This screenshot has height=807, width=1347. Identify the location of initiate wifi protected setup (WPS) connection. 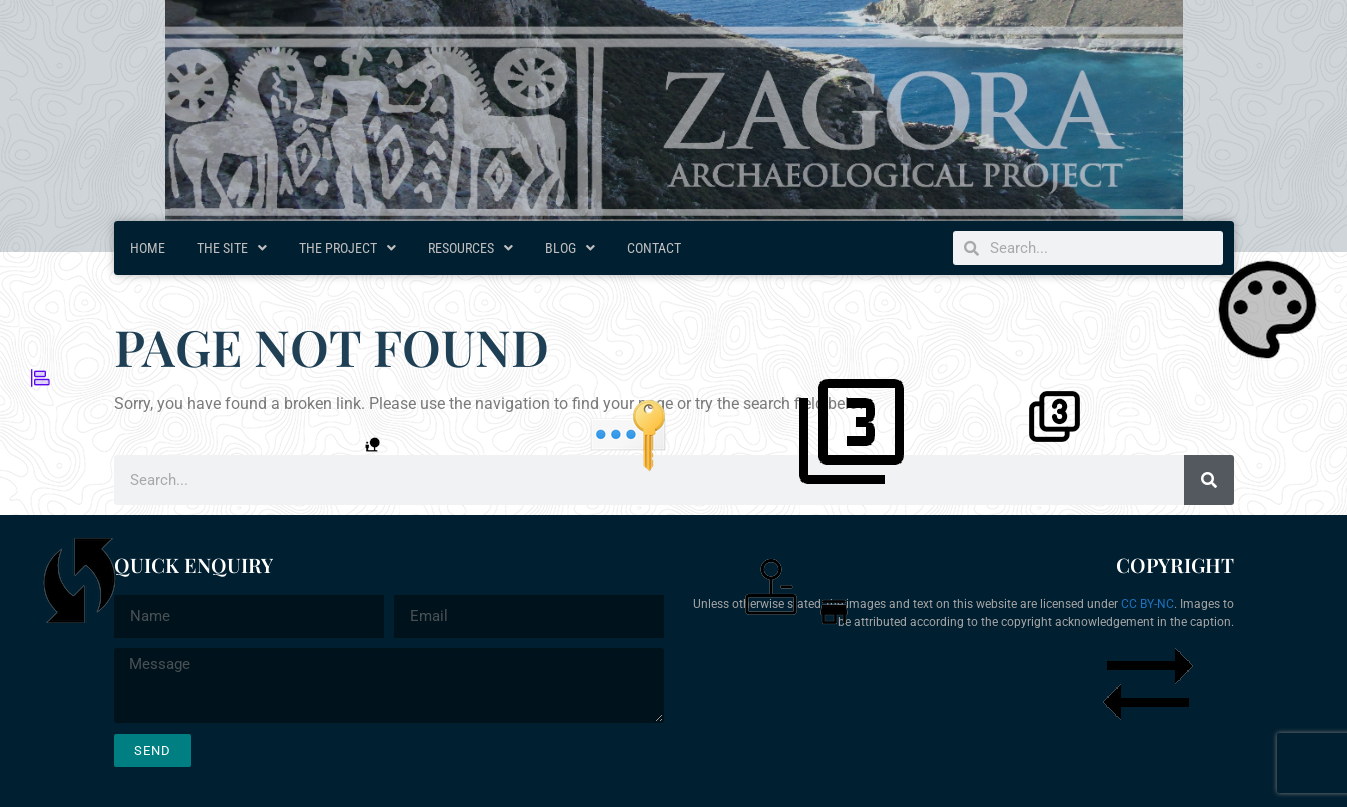
(79, 580).